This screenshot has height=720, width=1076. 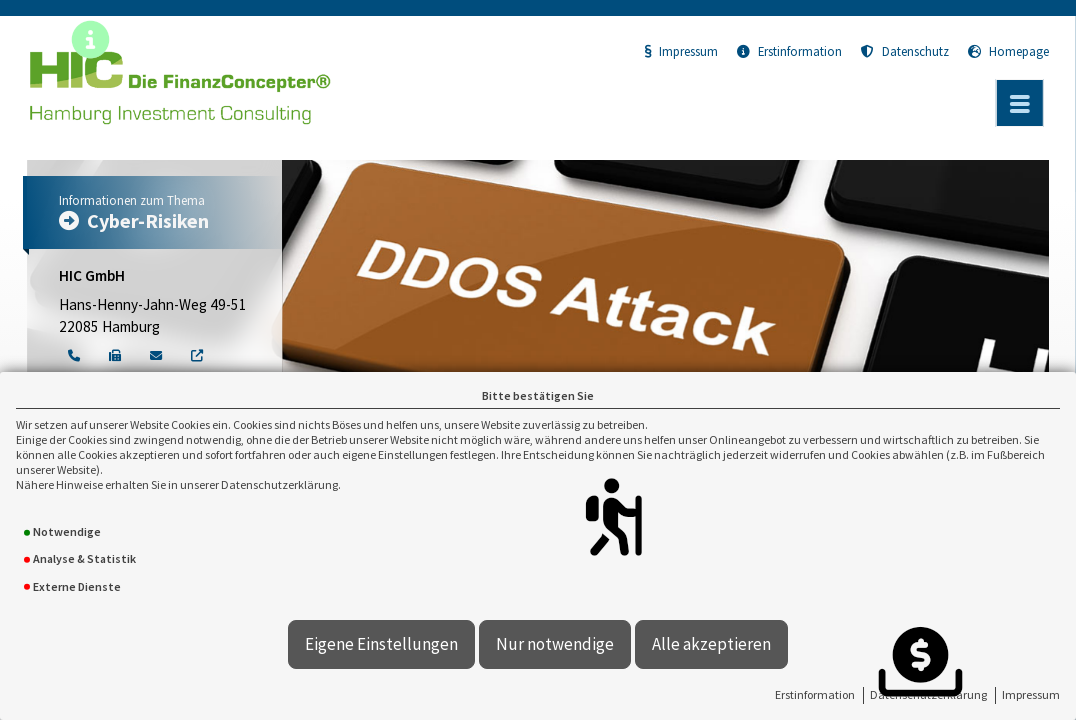 What do you see at coordinates (616, 517) in the screenshot?
I see `explore hiking trails nearby` at bounding box center [616, 517].